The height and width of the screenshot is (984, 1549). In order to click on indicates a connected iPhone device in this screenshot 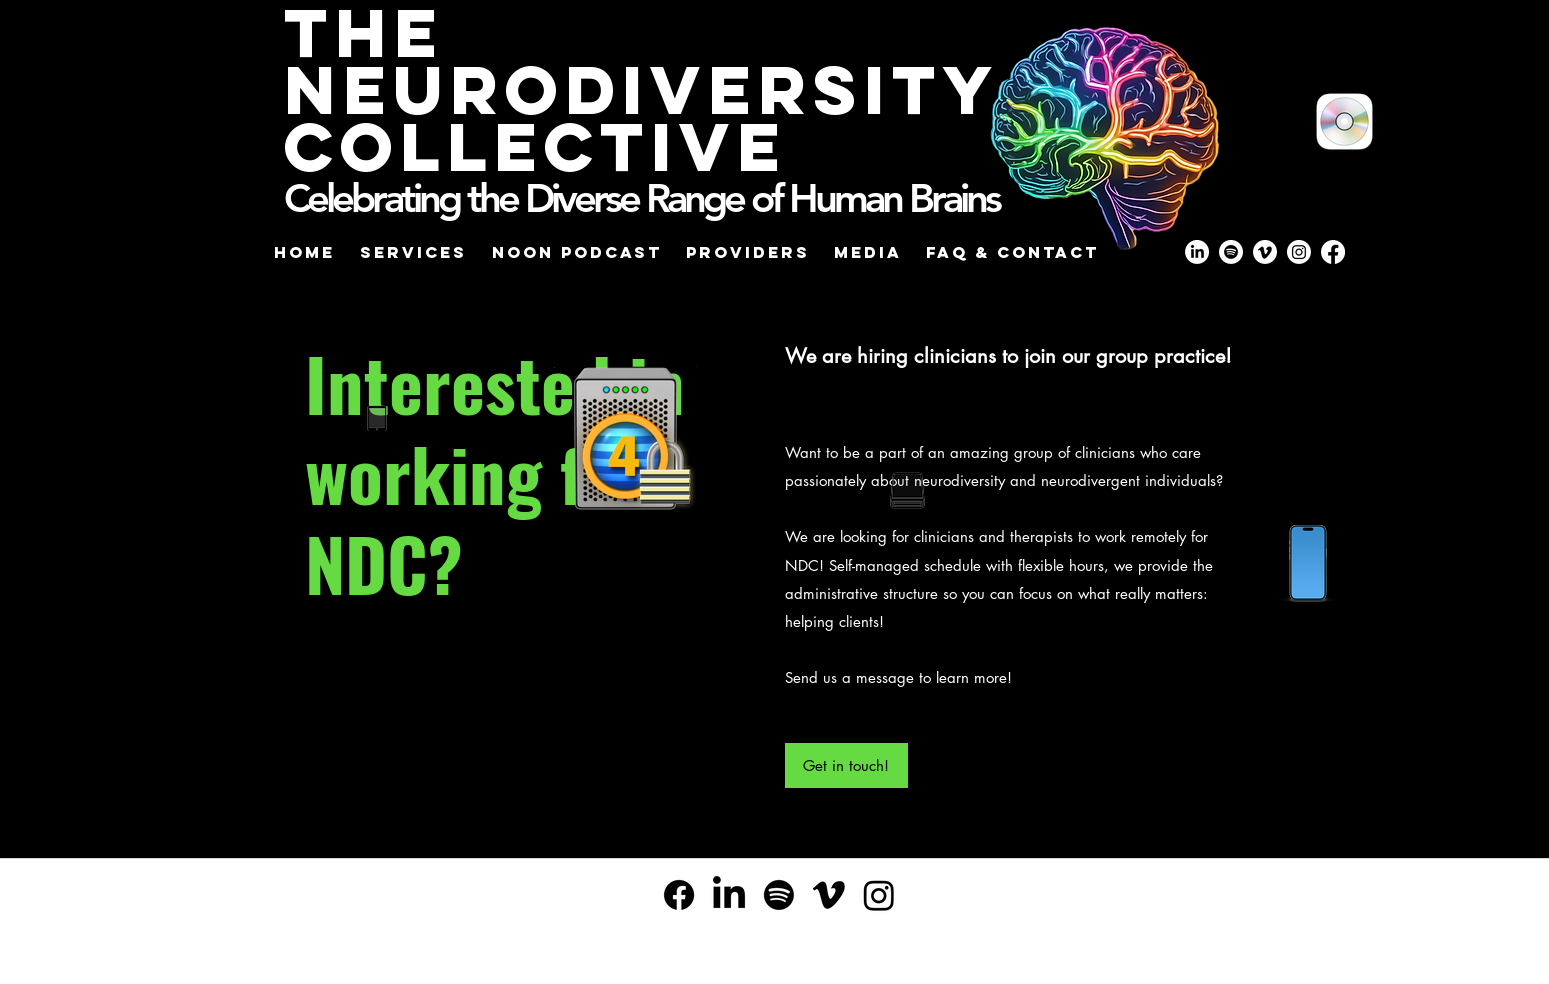, I will do `click(1308, 564)`.